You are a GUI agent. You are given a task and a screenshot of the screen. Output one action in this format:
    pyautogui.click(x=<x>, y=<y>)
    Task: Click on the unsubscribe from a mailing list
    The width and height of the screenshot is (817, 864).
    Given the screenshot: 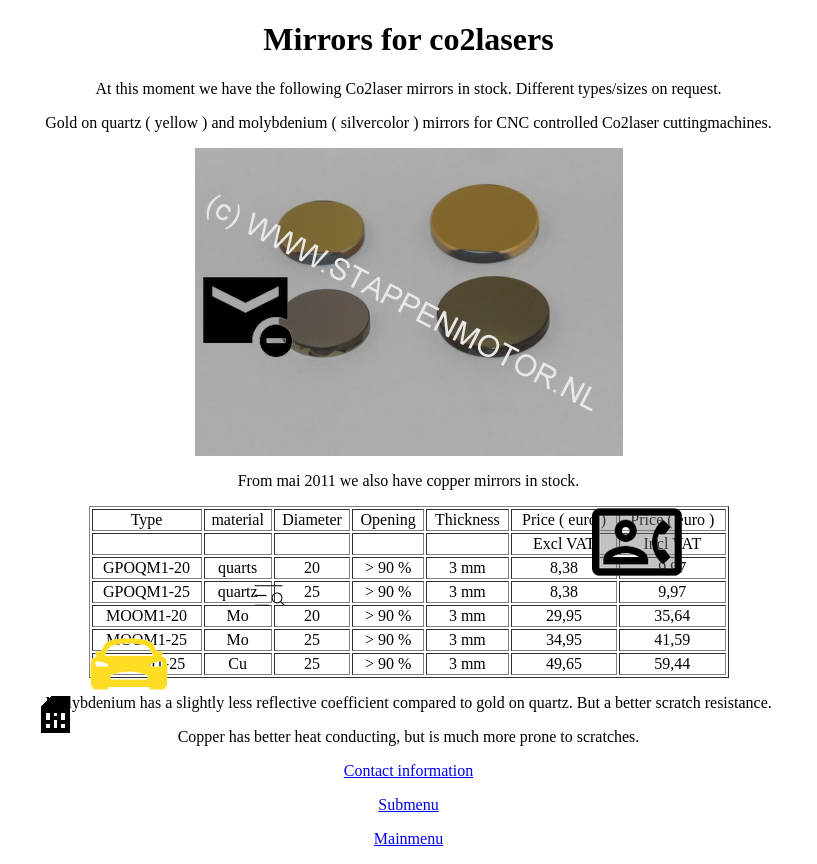 What is the action you would take?
    pyautogui.click(x=245, y=319)
    